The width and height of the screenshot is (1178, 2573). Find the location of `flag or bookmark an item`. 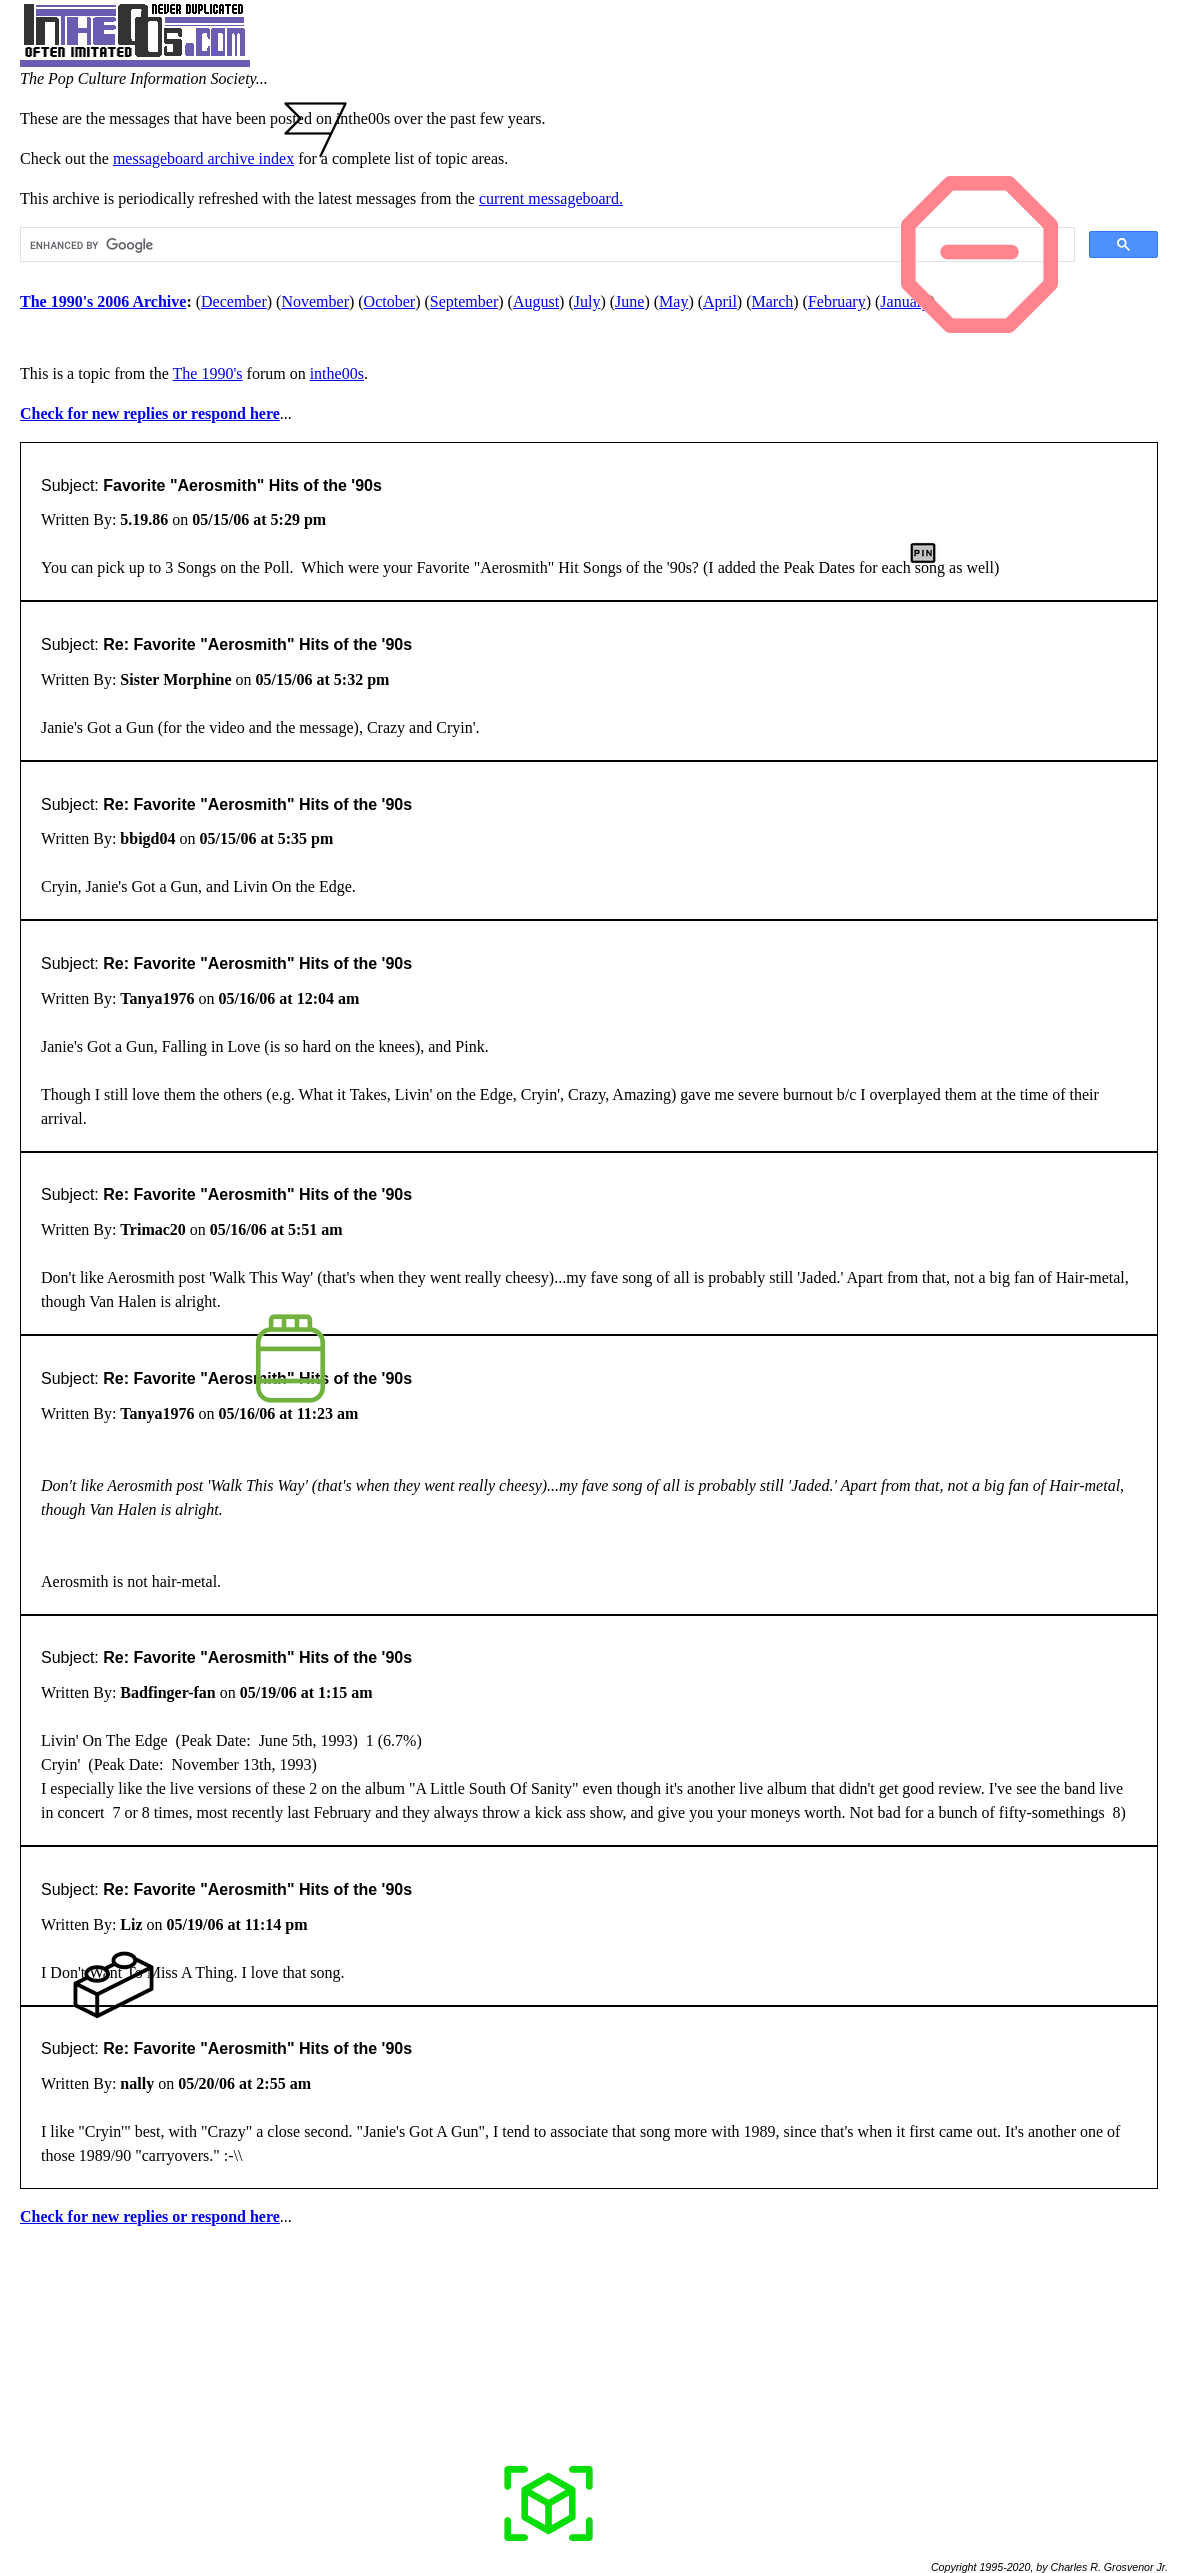

flag or bookmark an item is located at coordinates (313, 126).